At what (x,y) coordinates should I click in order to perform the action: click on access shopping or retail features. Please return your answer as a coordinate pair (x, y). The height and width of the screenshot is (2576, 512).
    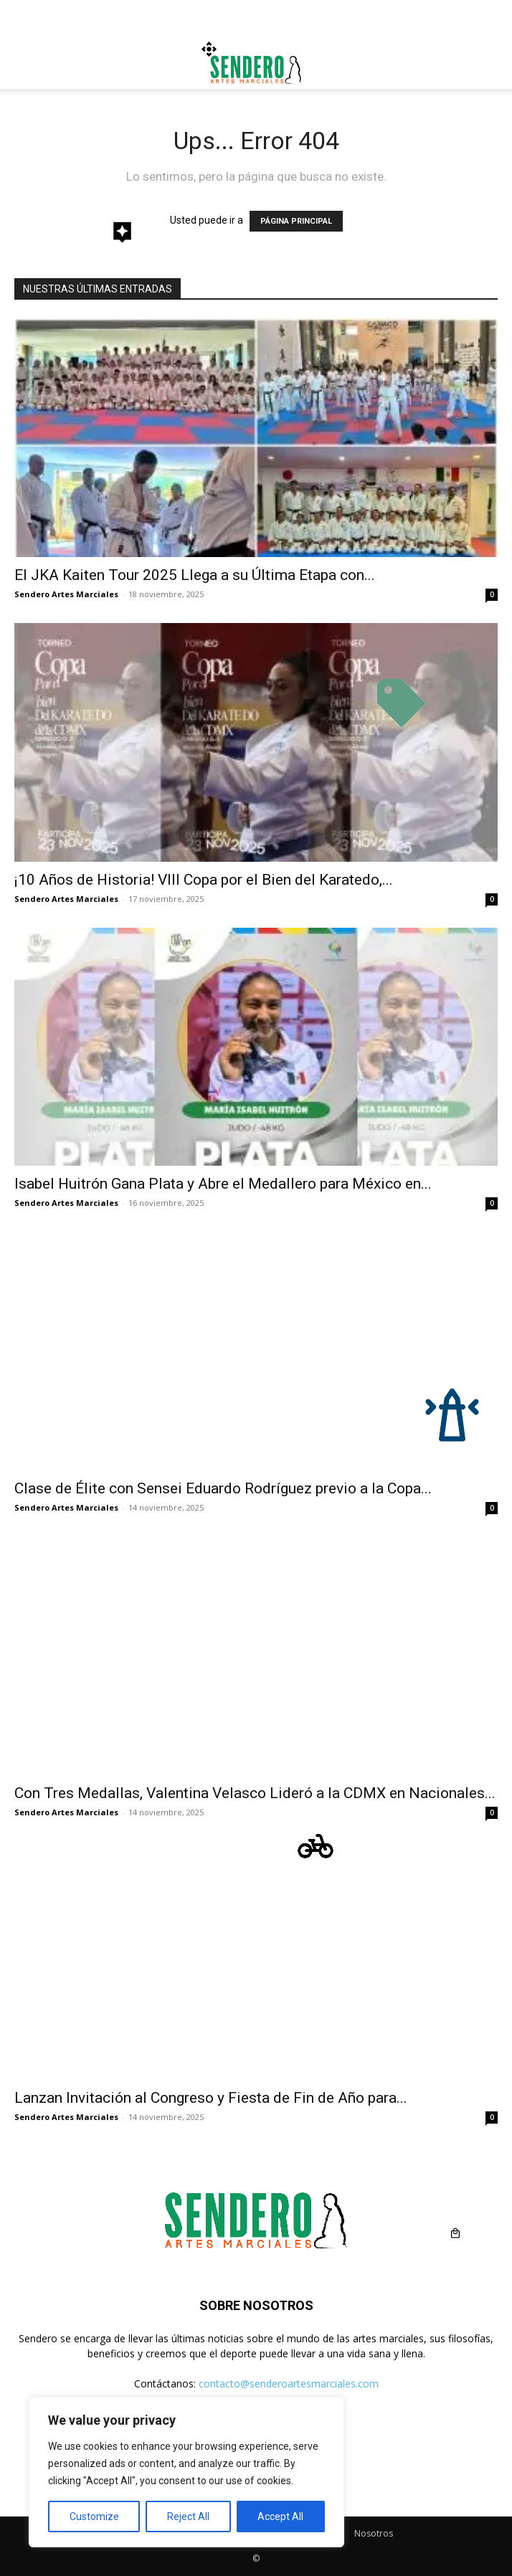
    Looking at the image, I should click on (455, 2233).